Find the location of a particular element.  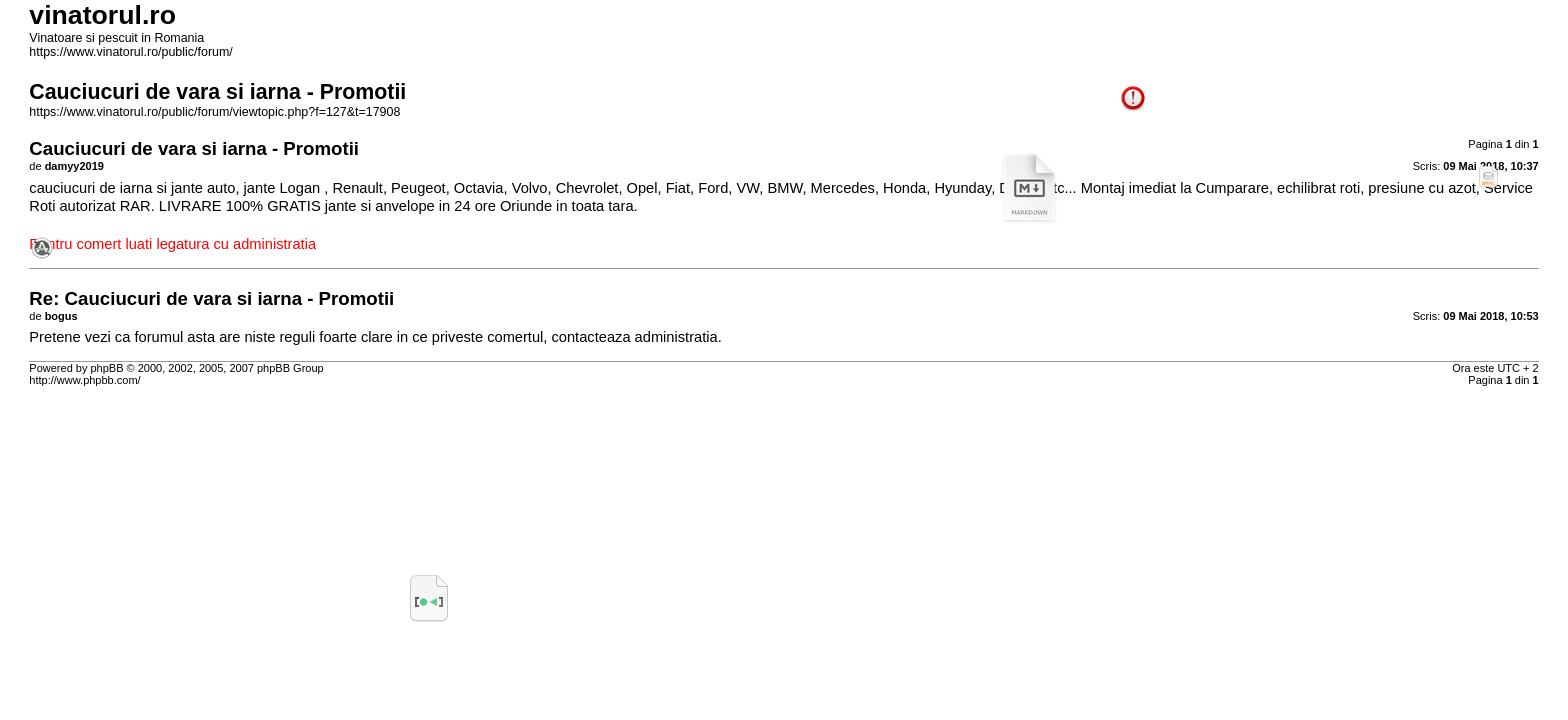

a yaml configuration file is located at coordinates (1488, 176).